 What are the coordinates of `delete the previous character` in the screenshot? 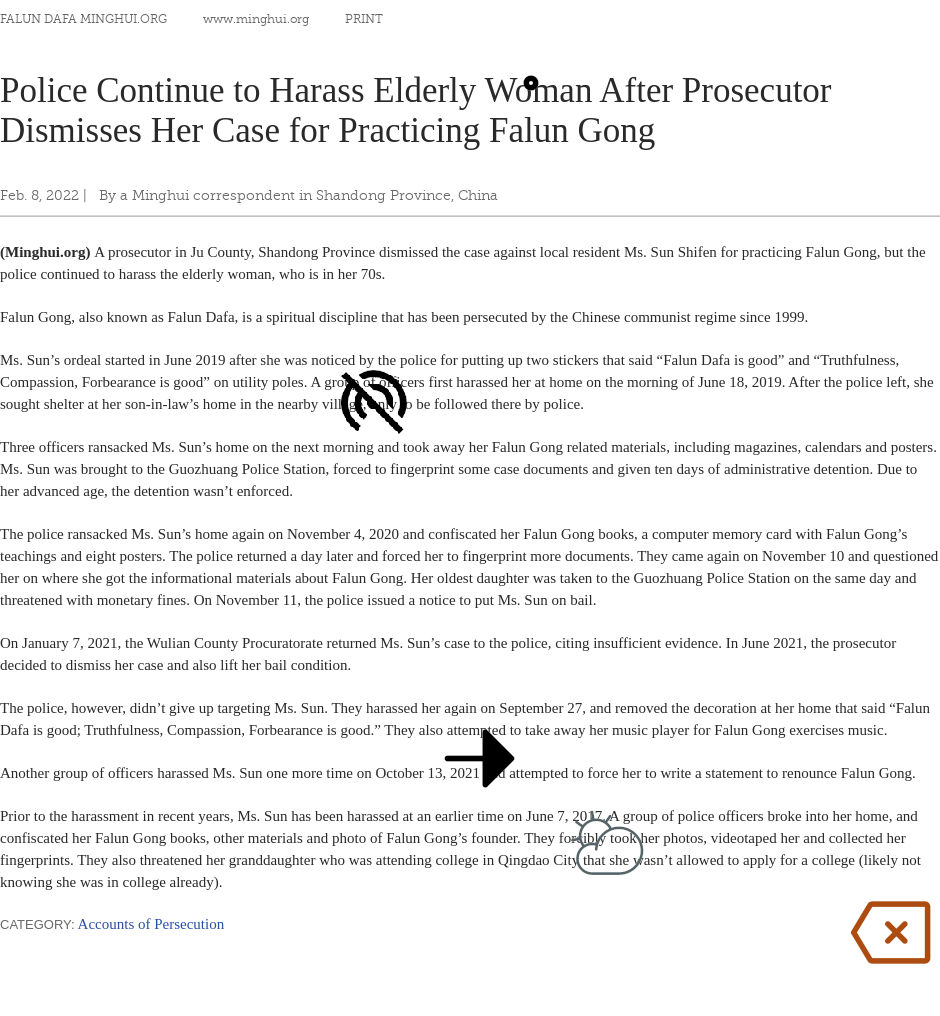 It's located at (893, 932).